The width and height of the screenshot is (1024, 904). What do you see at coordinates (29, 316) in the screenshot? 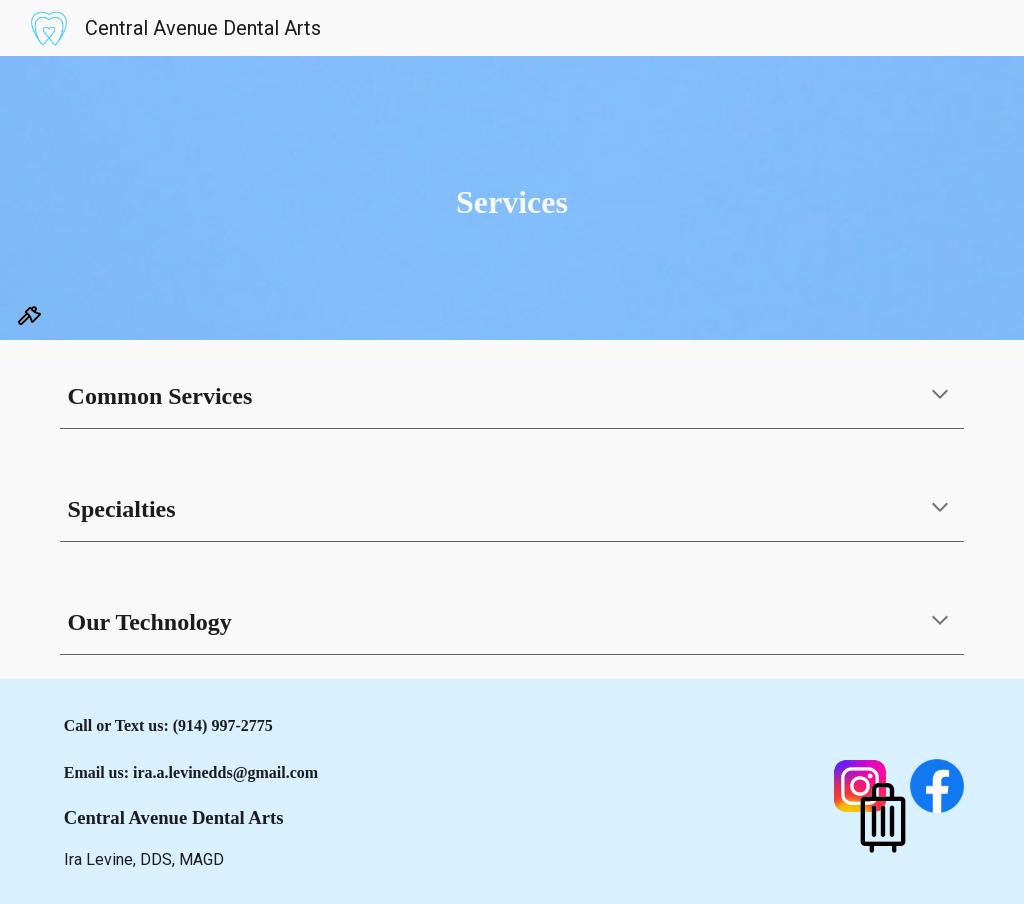
I see `access crafting or building tools` at bounding box center [29, 316].